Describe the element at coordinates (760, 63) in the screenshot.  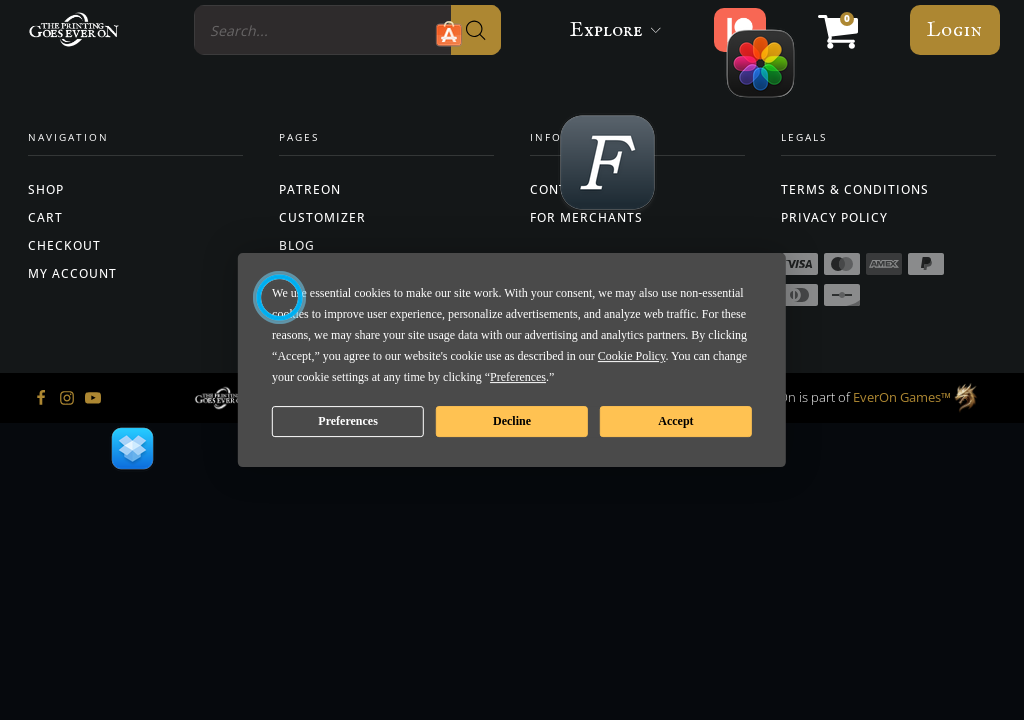
I see `open the photos app` at that location.